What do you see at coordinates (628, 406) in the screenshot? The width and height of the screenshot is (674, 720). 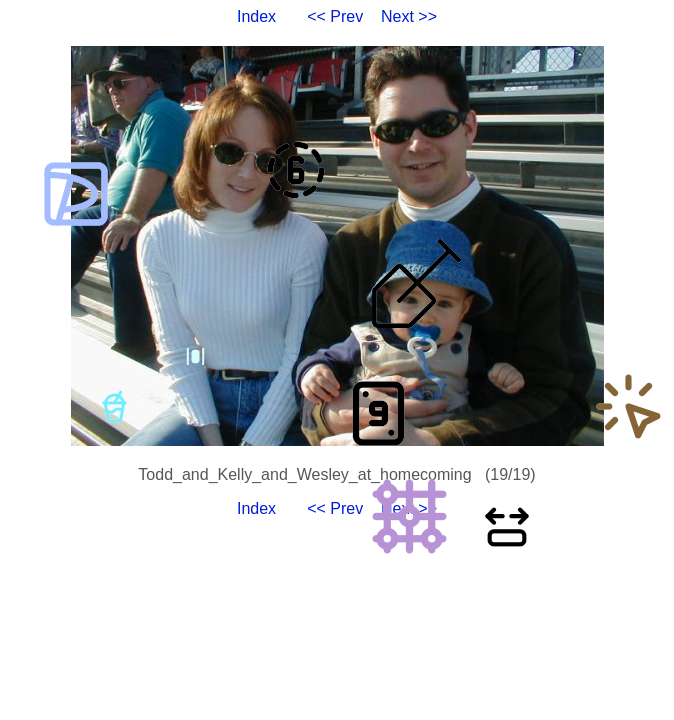 I see `tap or click to interact` at bounding box center [628, 406].